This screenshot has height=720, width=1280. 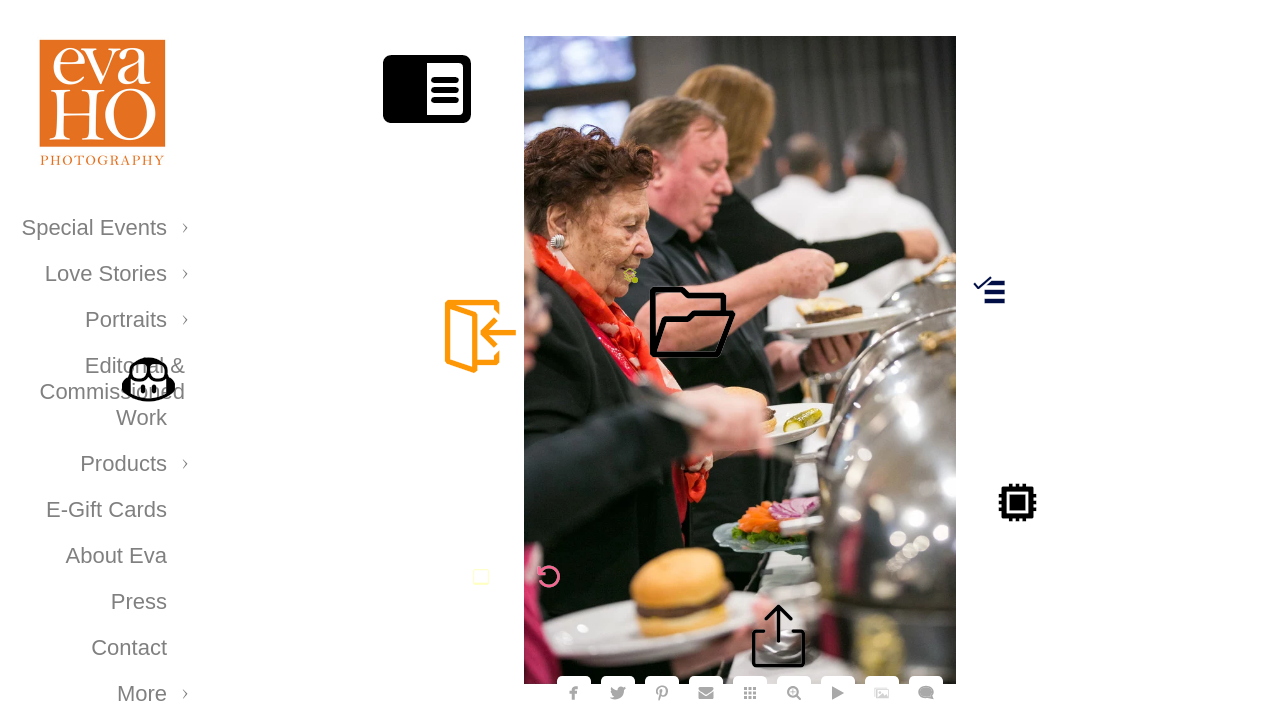 What do you see at coordinates (481, 577) in the screenshot?
I see `toggle the status bar visibility` at bounding box center [481, 577].